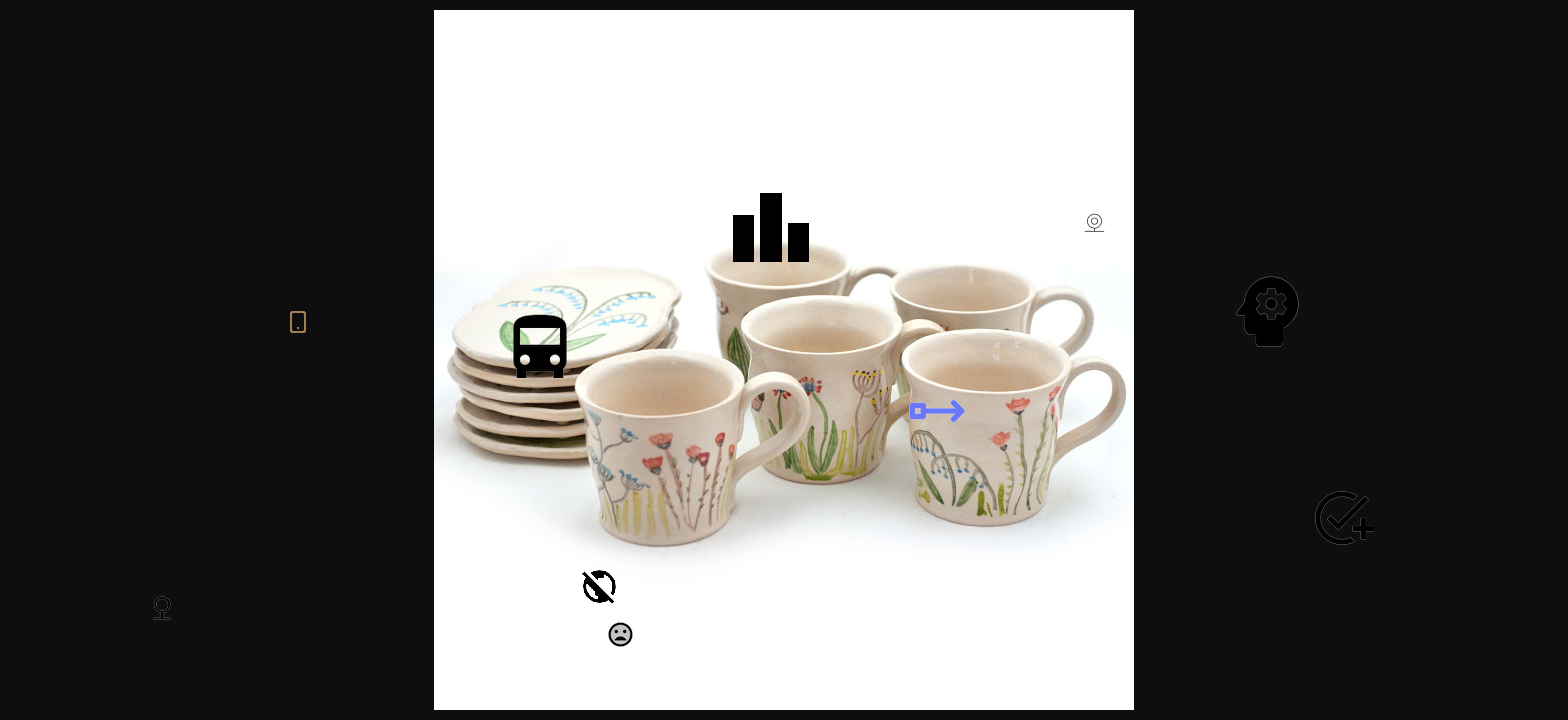 The width and height of the screenshot is (1568, 720). Describe the element at coordinates (1267, 311) in the screenshot. I see `access mental health or mindfulness features` at that location.